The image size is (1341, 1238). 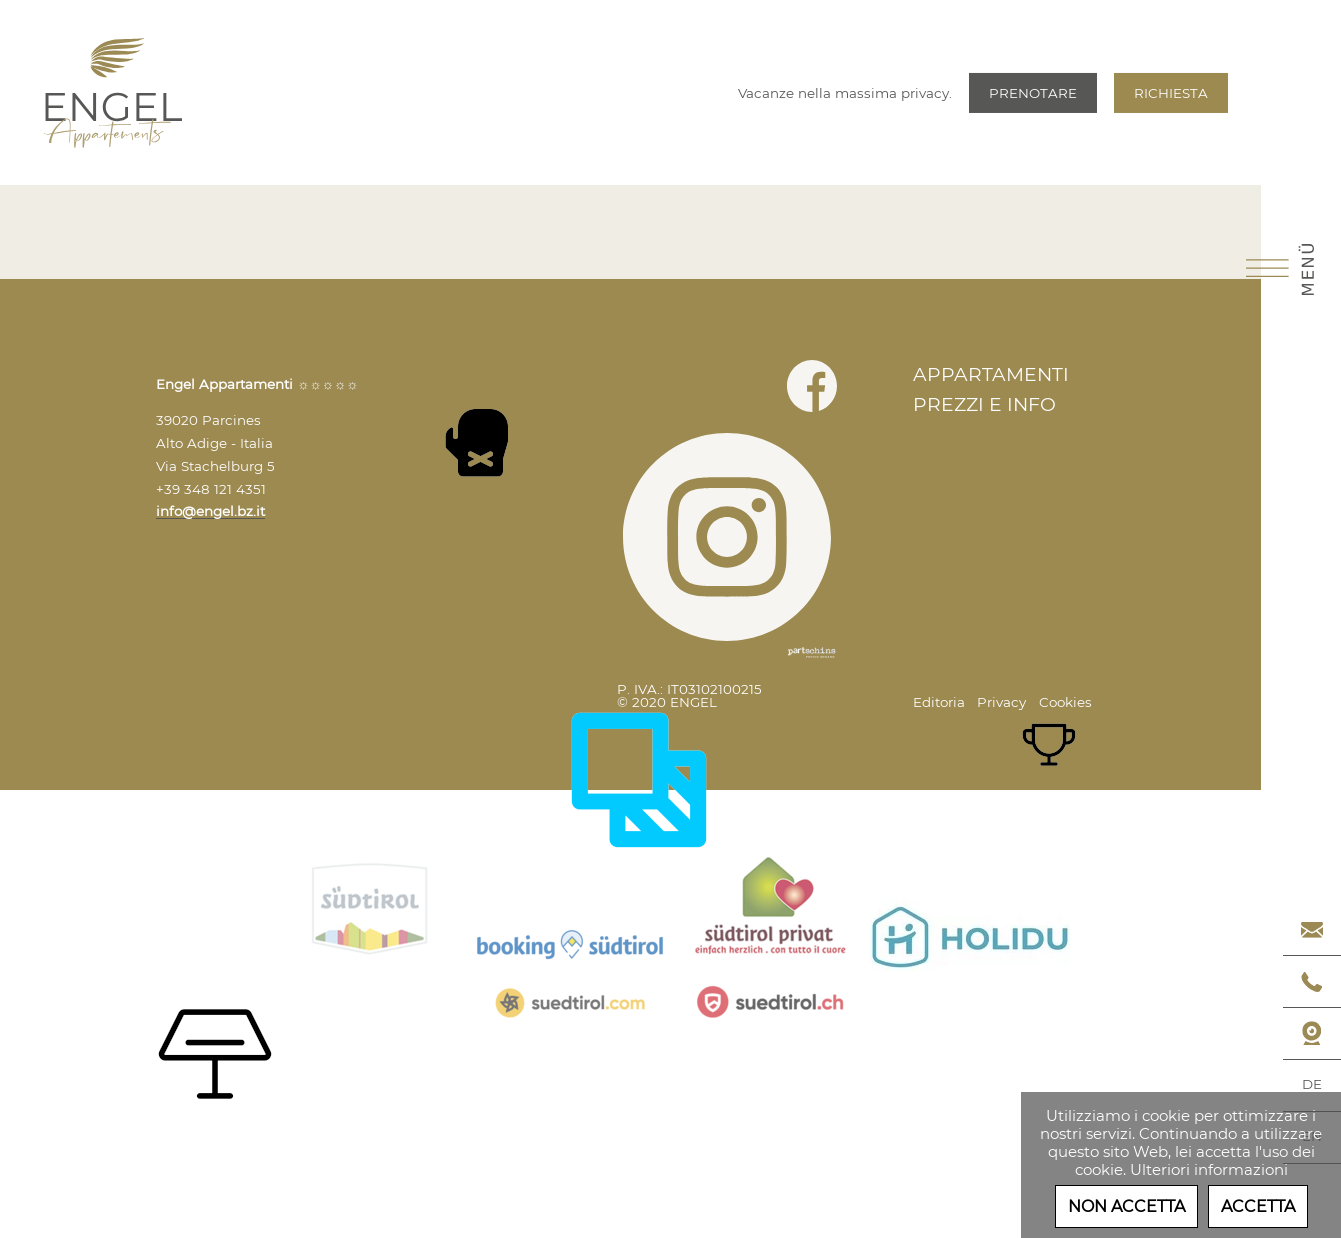 What do you see at coordinates (639, 780) in the screenshot?
I see `remove selected layer or element` at bounding box center [639, 780].